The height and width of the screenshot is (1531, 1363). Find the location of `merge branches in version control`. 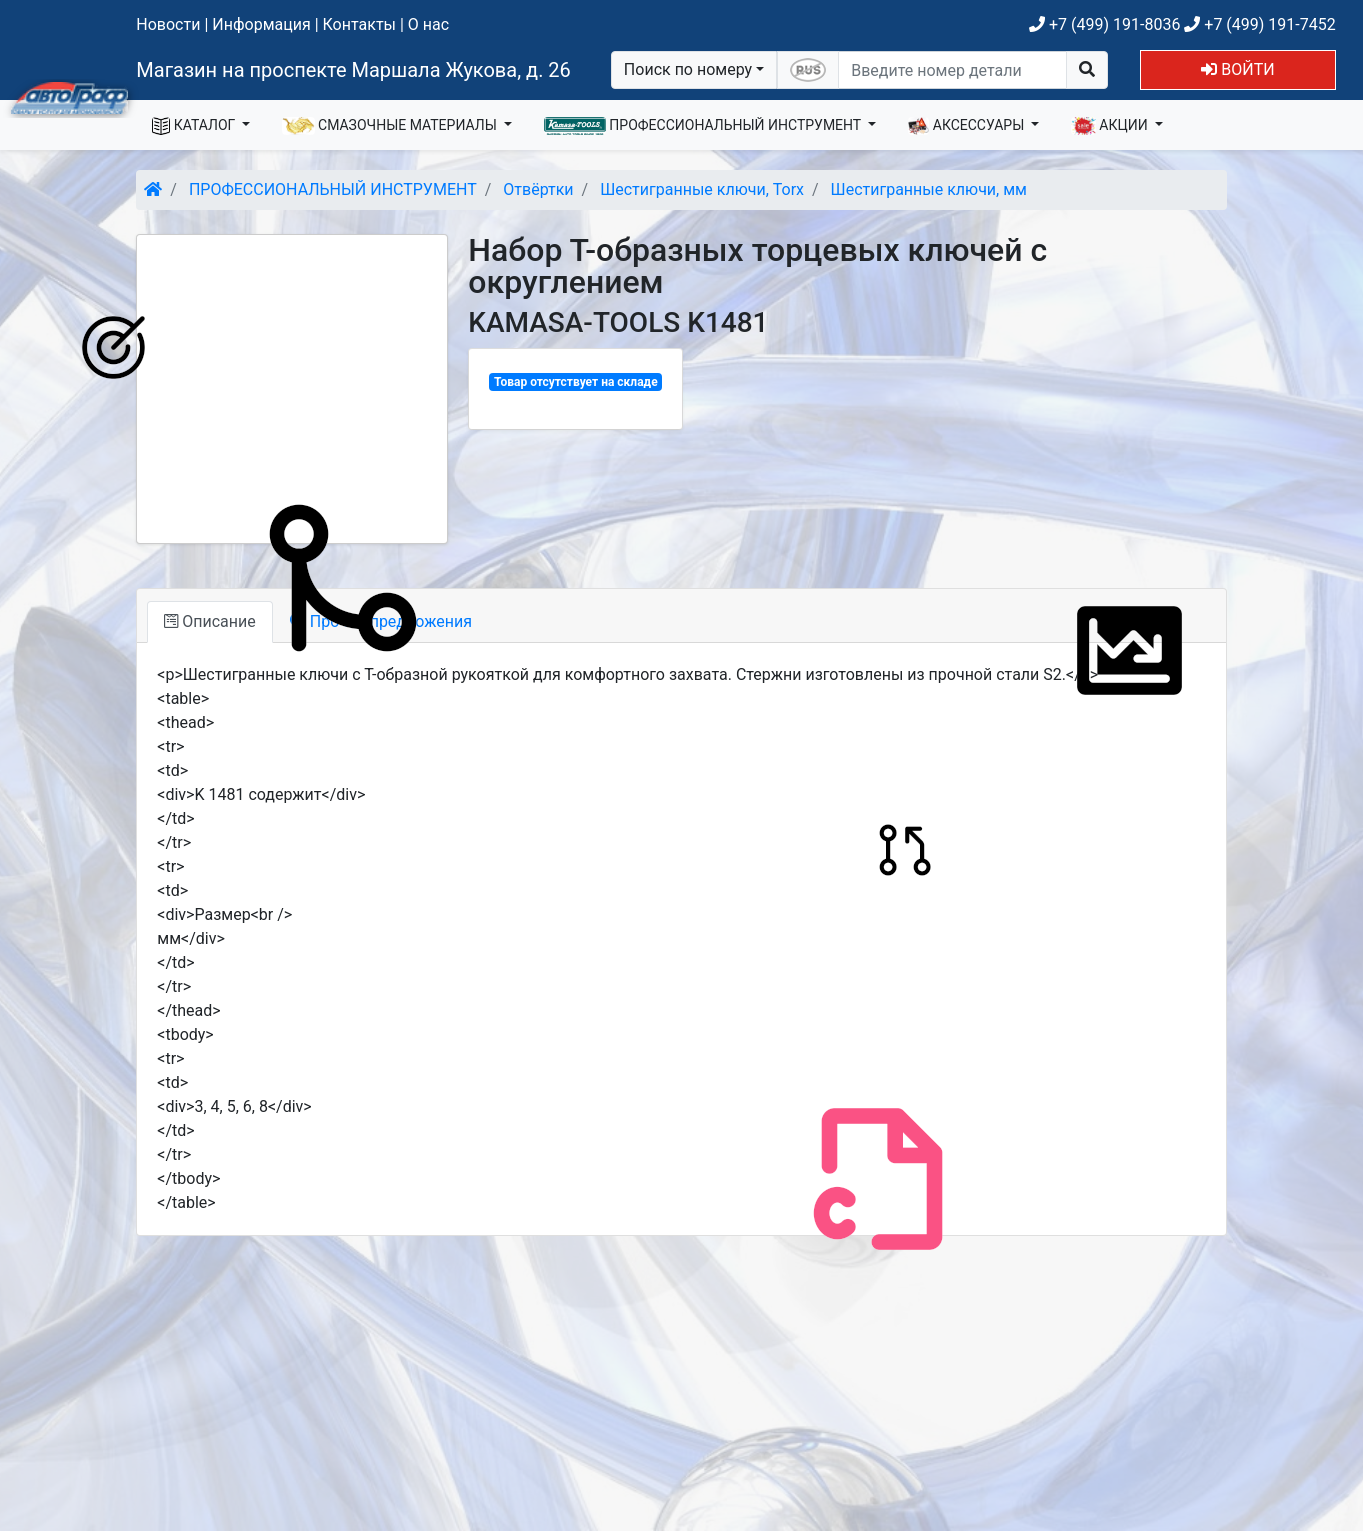

merge branches in version control is located at coordinates (343, 578).